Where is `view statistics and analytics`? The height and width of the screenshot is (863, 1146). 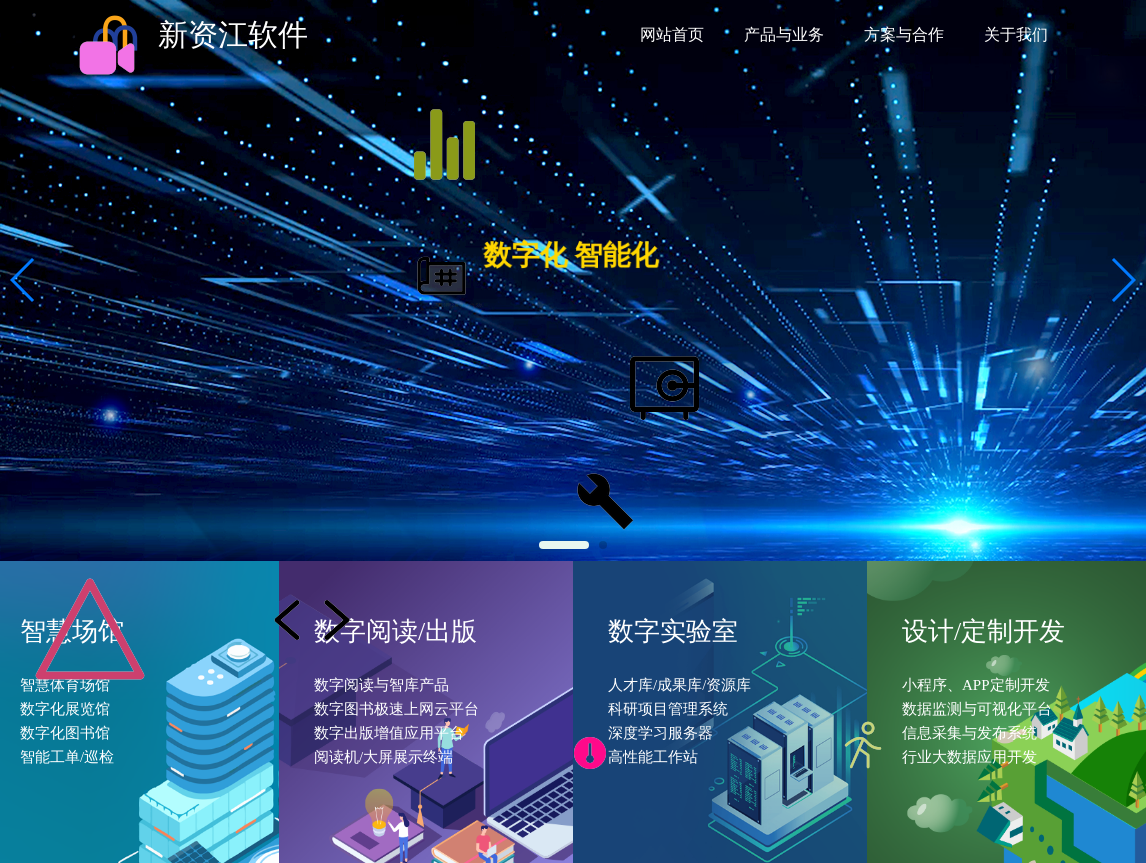 view statistics and analytics is located at coordinates (444, 144).